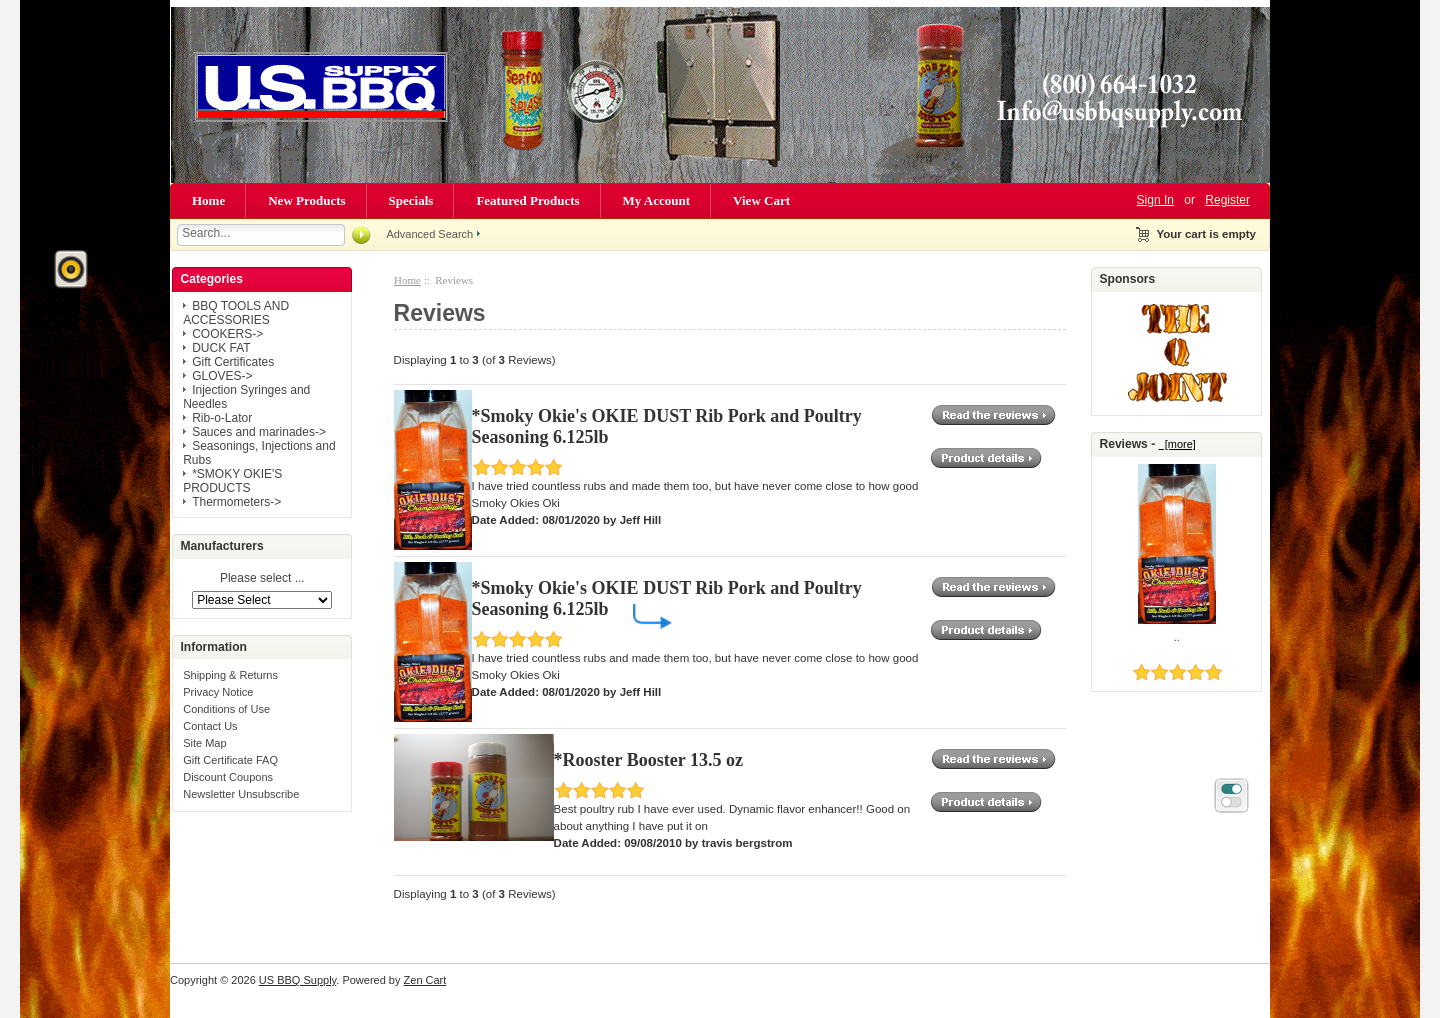 The image size is (1440, 1018). Describe the element at coordinates (71, 269) in the screenshot. I see `open rhythmbox music player` at that location.